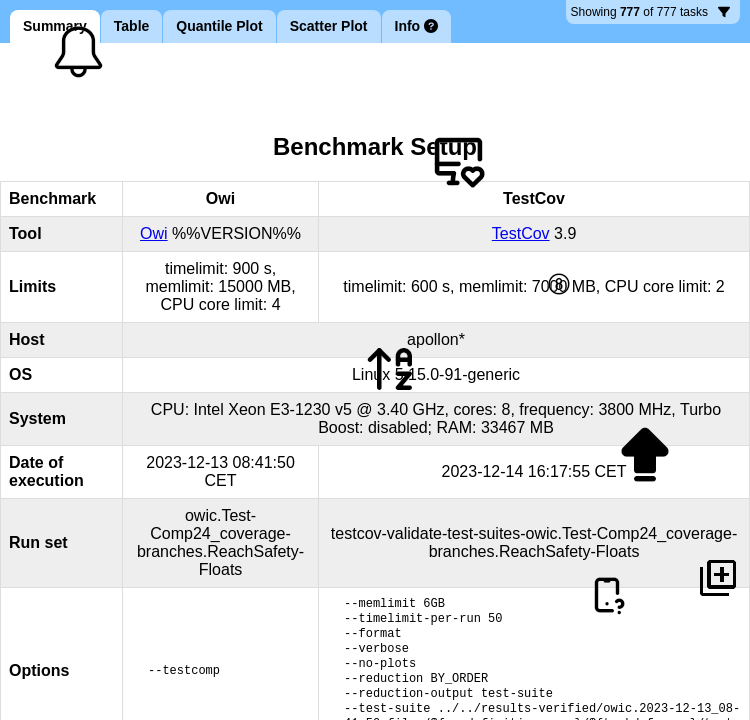 The height and width of the screenshot is (720, 750). I want to click on indicates step 8 in a multi-step process, so click(559, 284).